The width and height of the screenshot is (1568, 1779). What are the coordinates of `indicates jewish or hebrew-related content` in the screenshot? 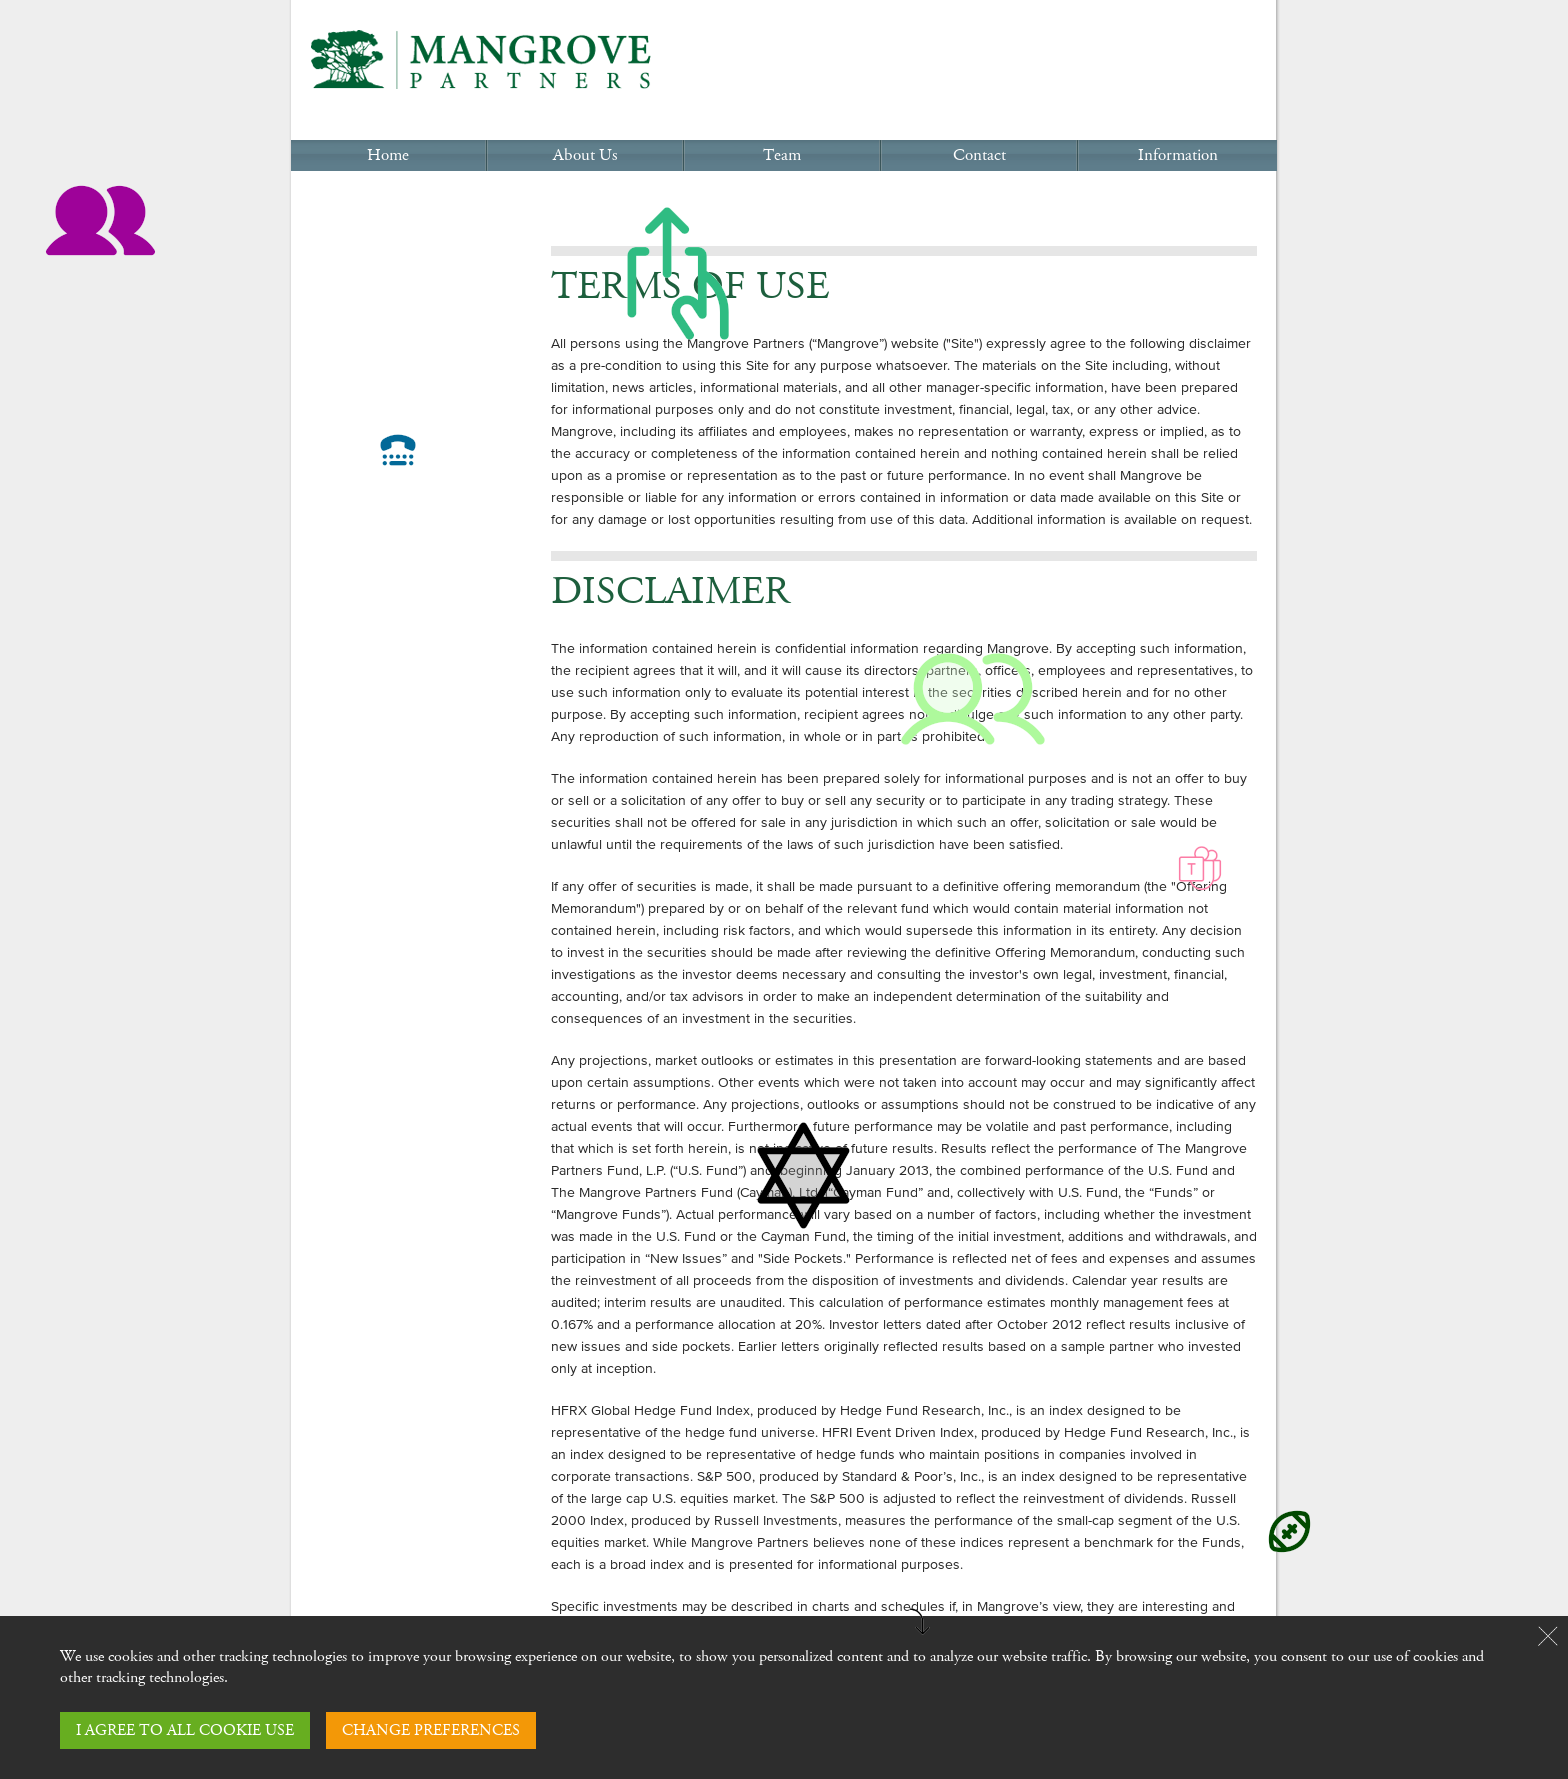 It's located at (803, 1175).